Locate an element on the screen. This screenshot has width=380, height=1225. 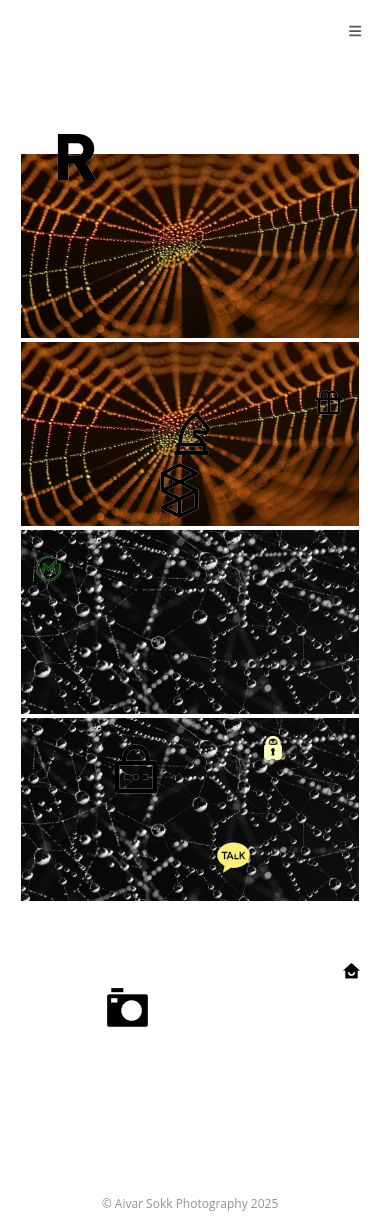
skypack logo is located at coordinates (179, 490).